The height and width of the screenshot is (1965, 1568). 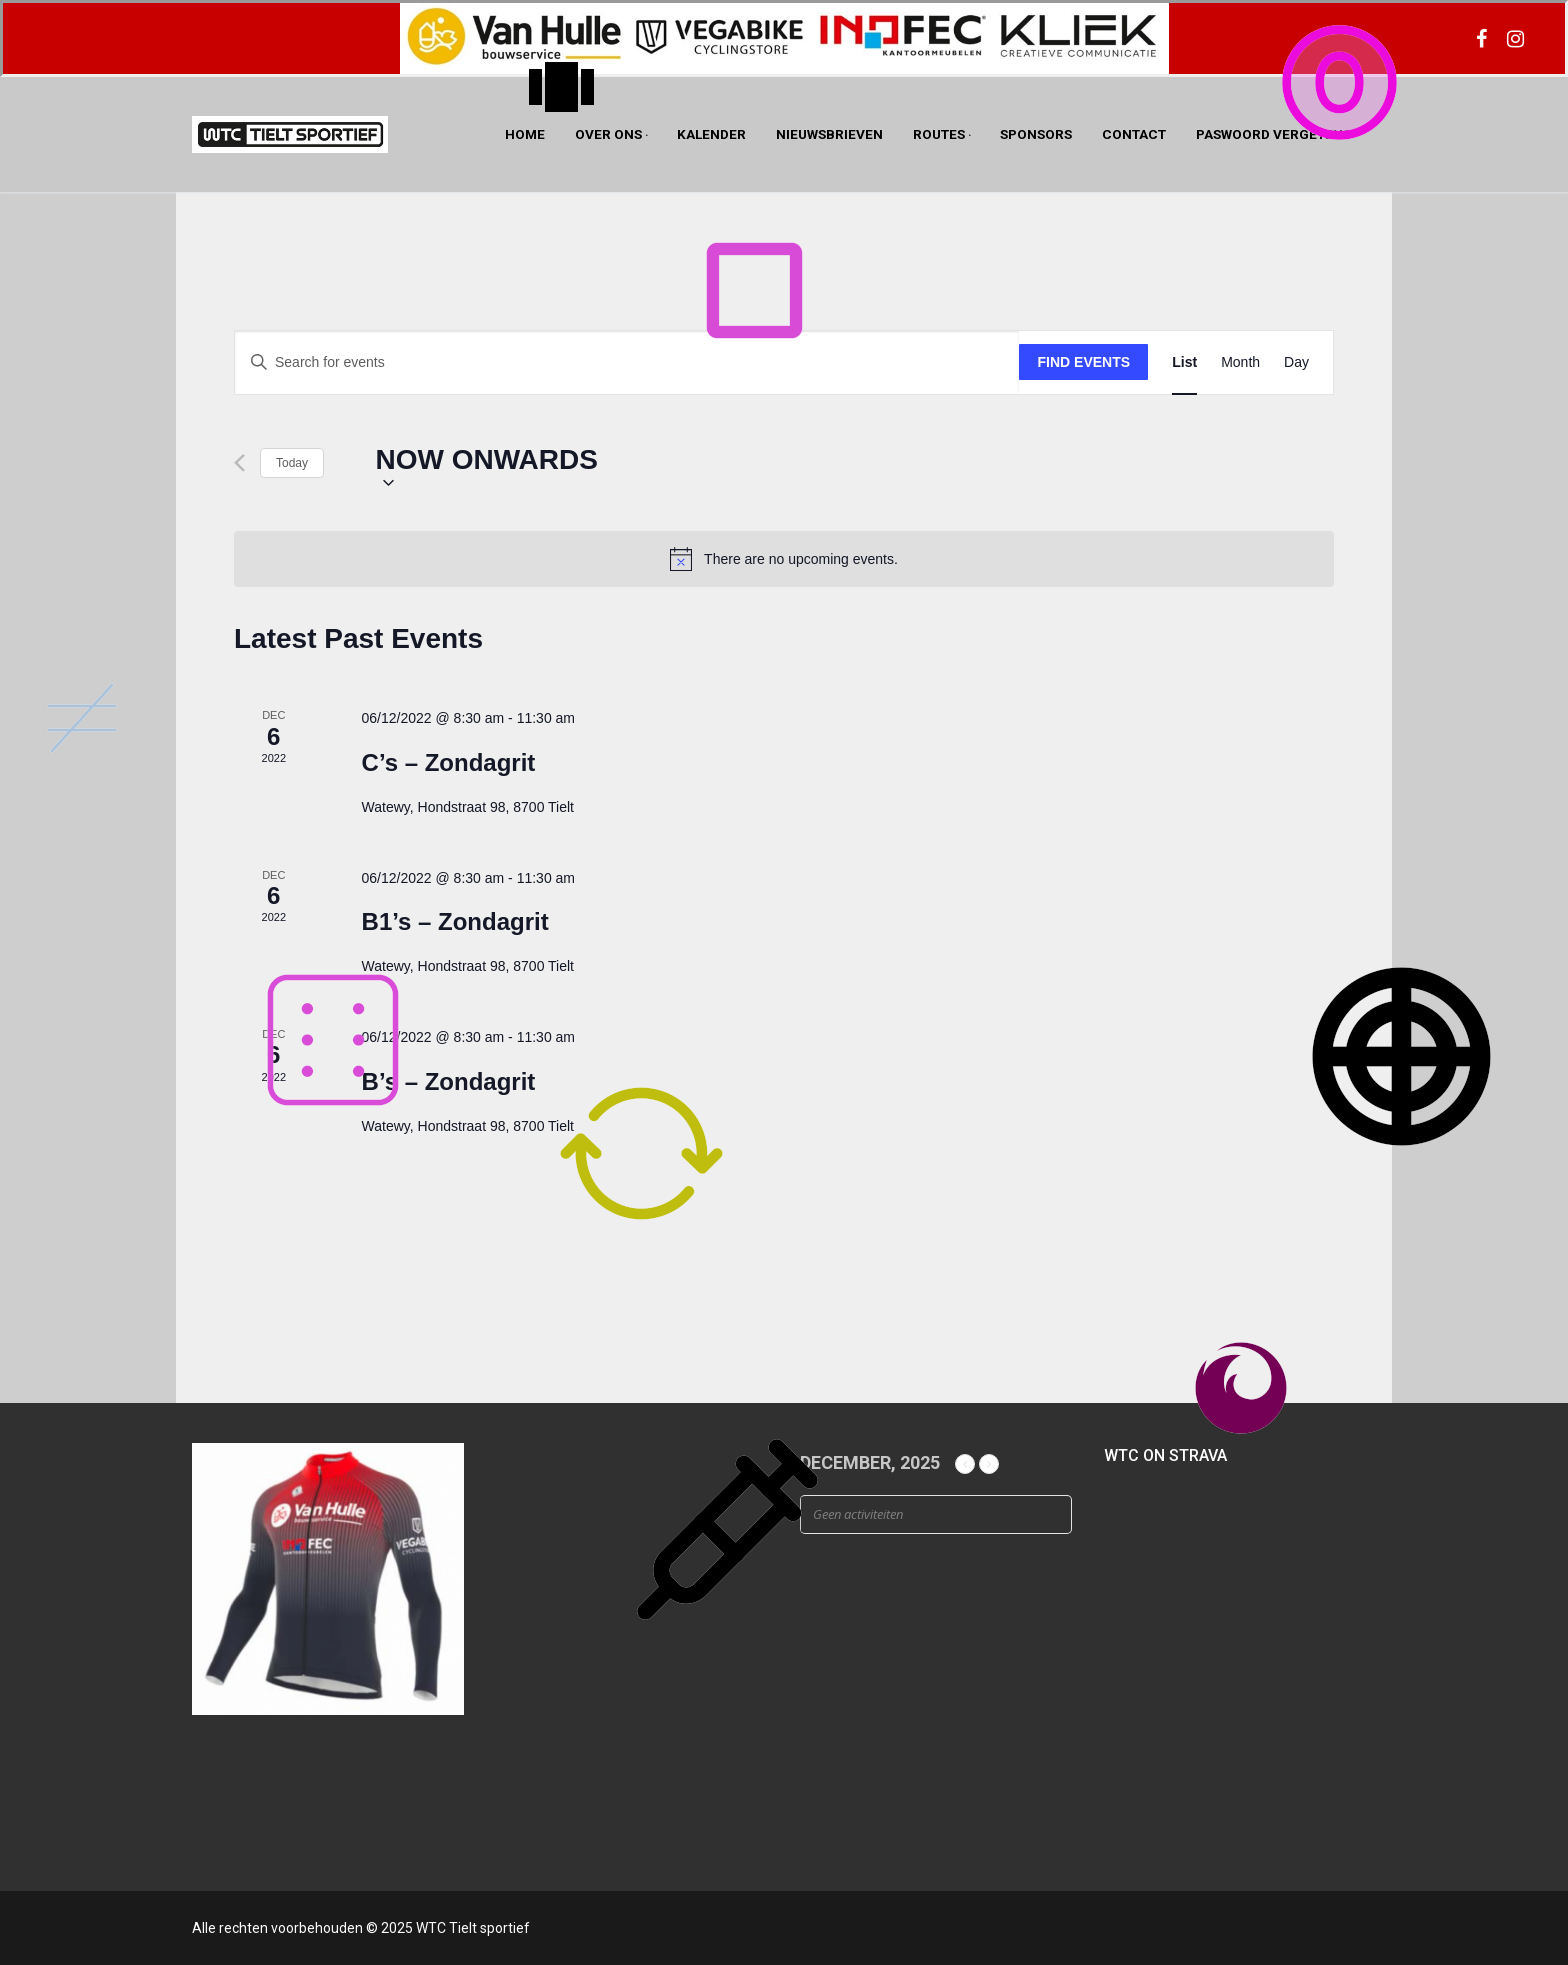 I want to click on view content in carousel mode, so click(x=561, y=88).